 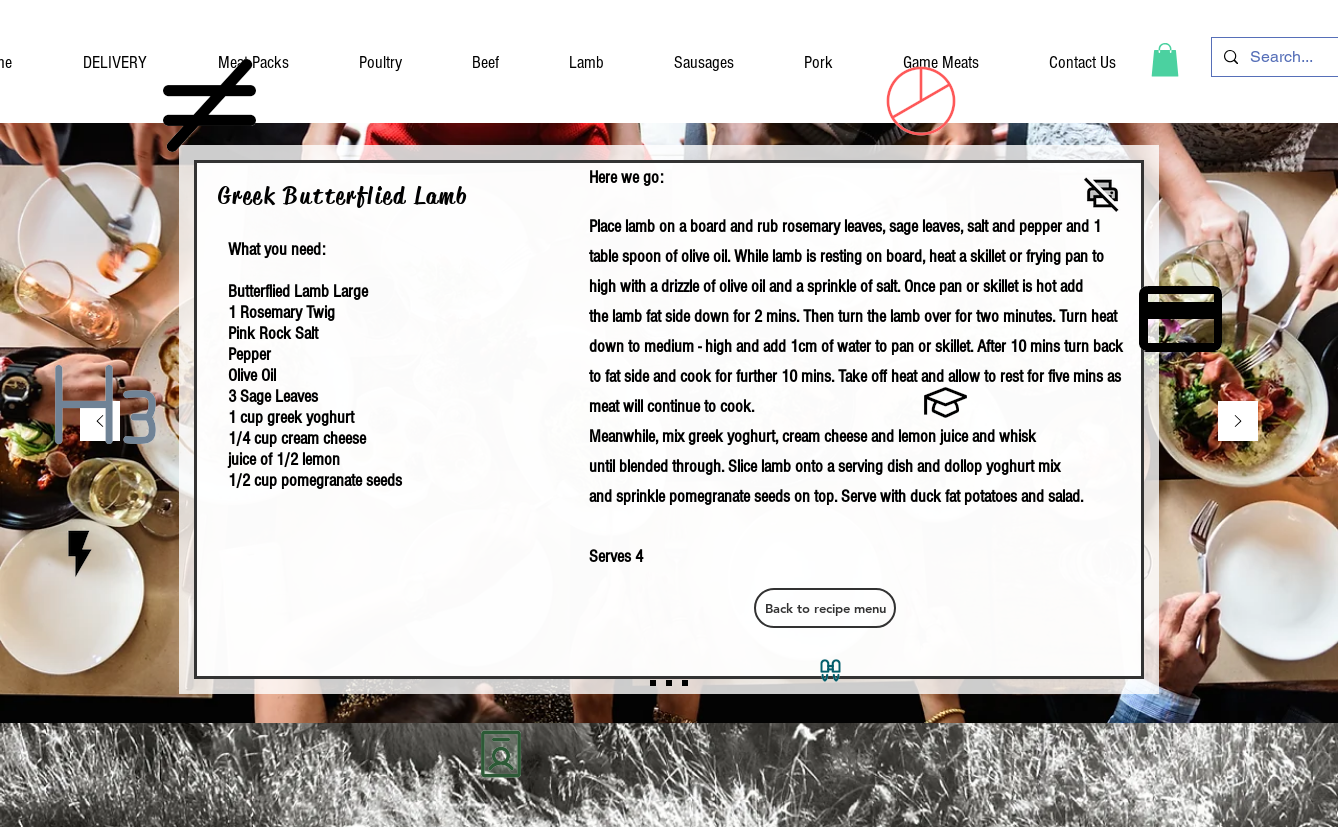 I want to click on access jetpack or boost feature, so click(x=830, y=670).